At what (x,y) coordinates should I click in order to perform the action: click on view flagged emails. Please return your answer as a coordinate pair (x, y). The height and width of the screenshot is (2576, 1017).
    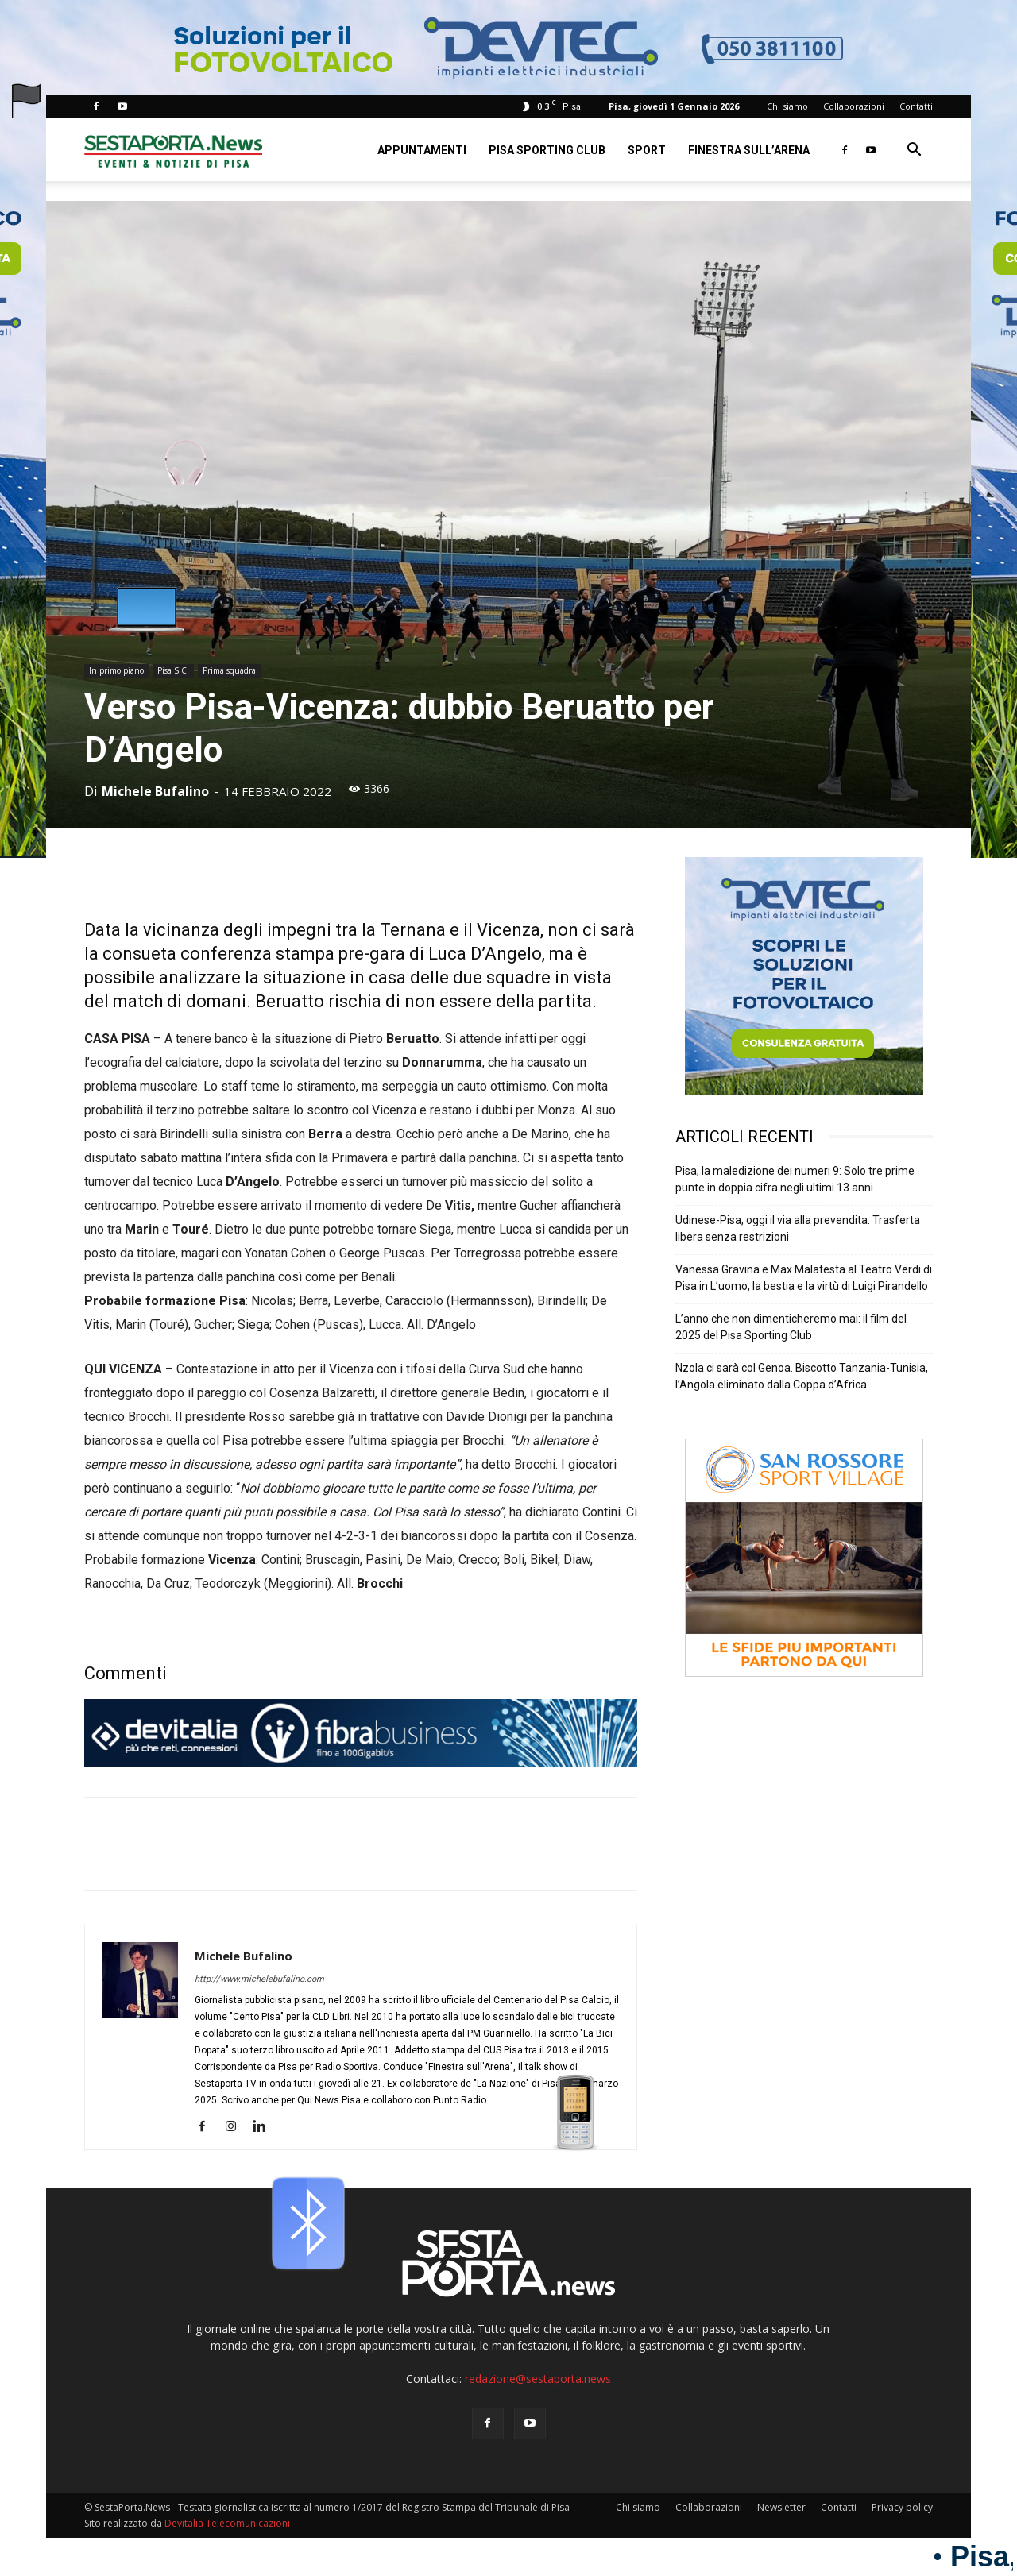
    Looking at the image, I should click on (26, 101).